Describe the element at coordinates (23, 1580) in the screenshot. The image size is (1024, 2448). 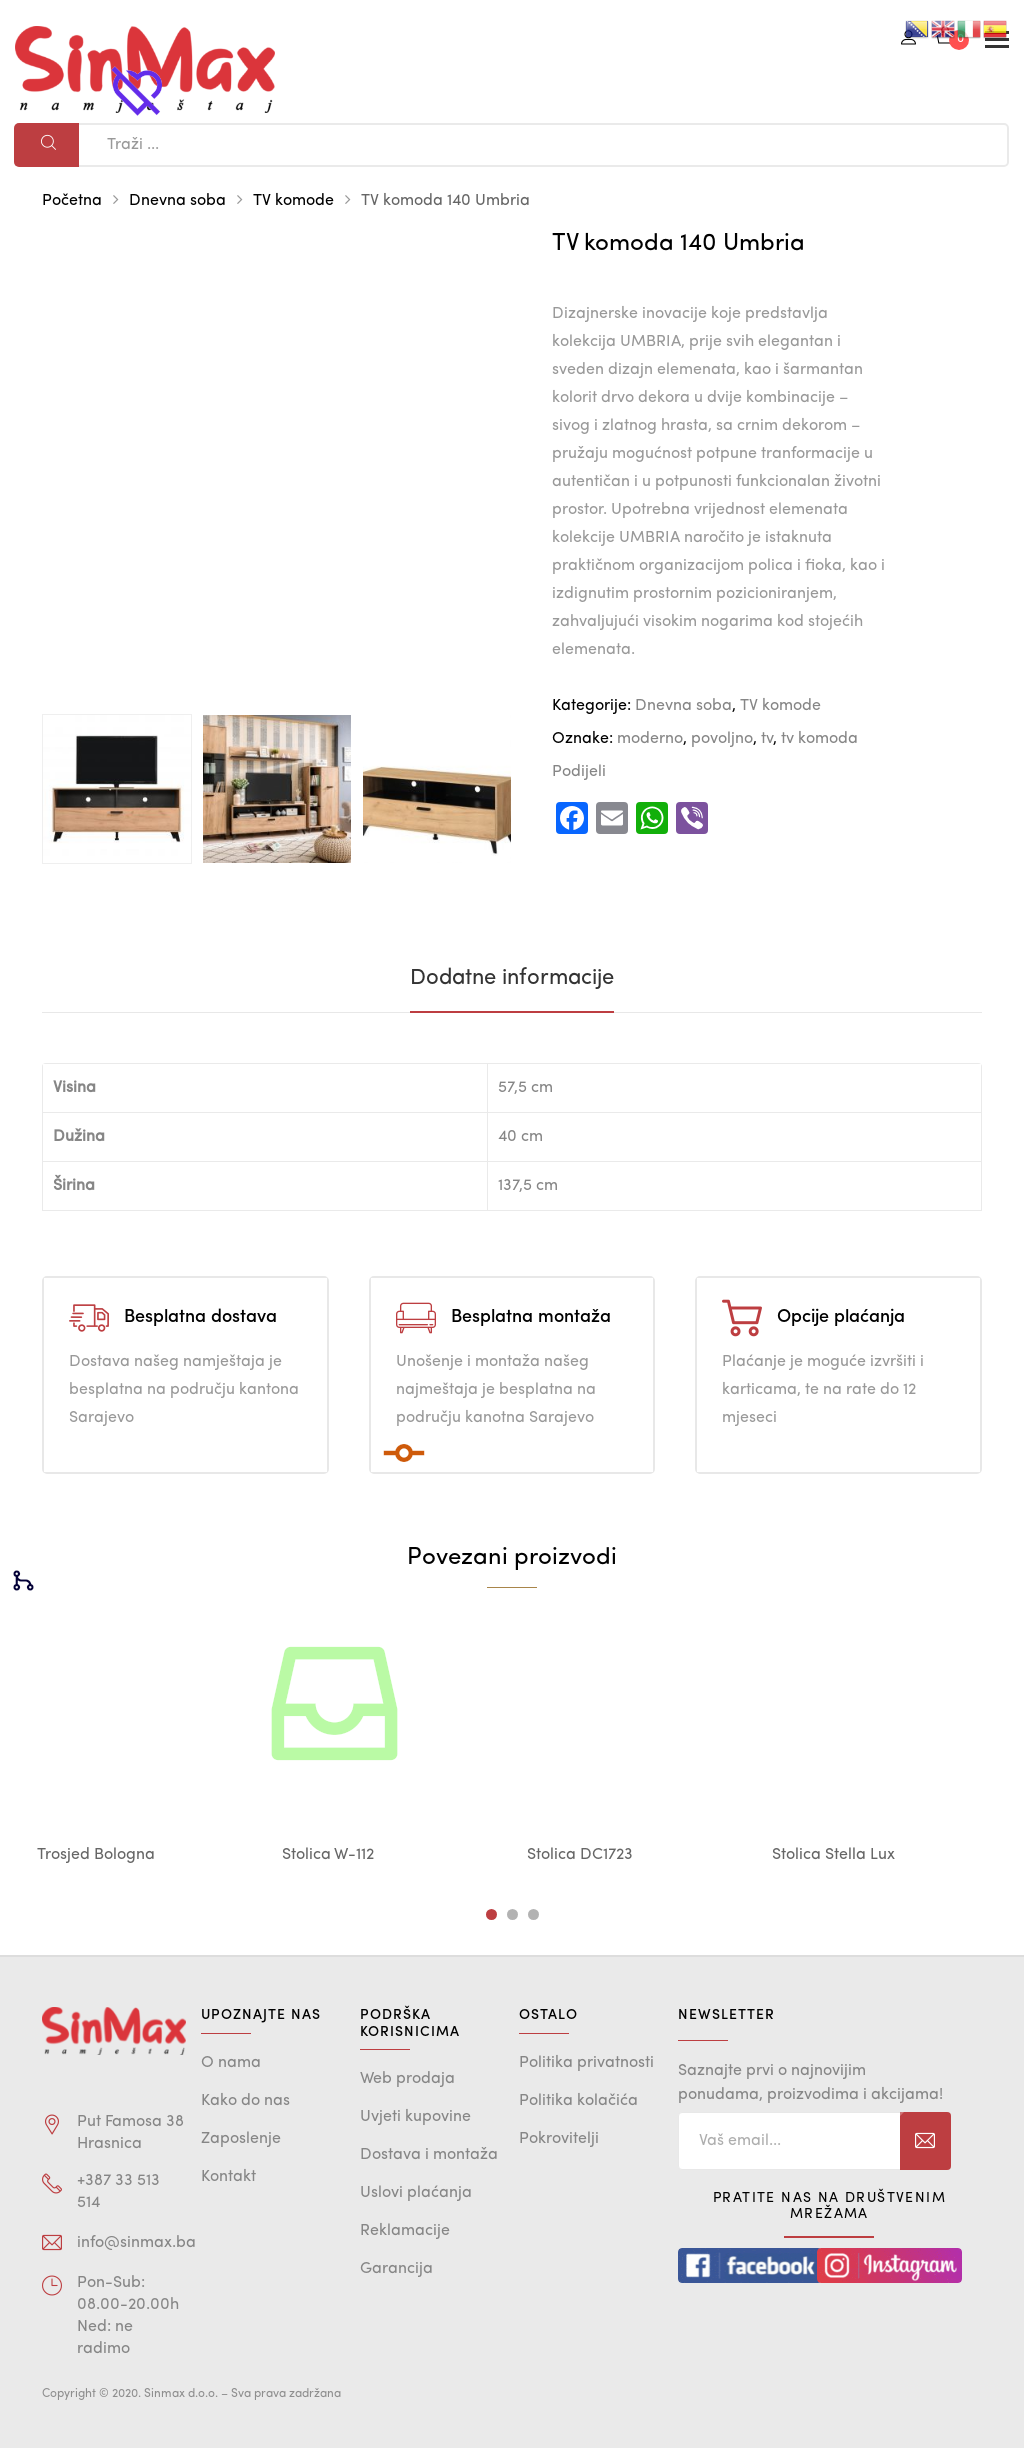
I see `merge branches in a git repository` at that location.